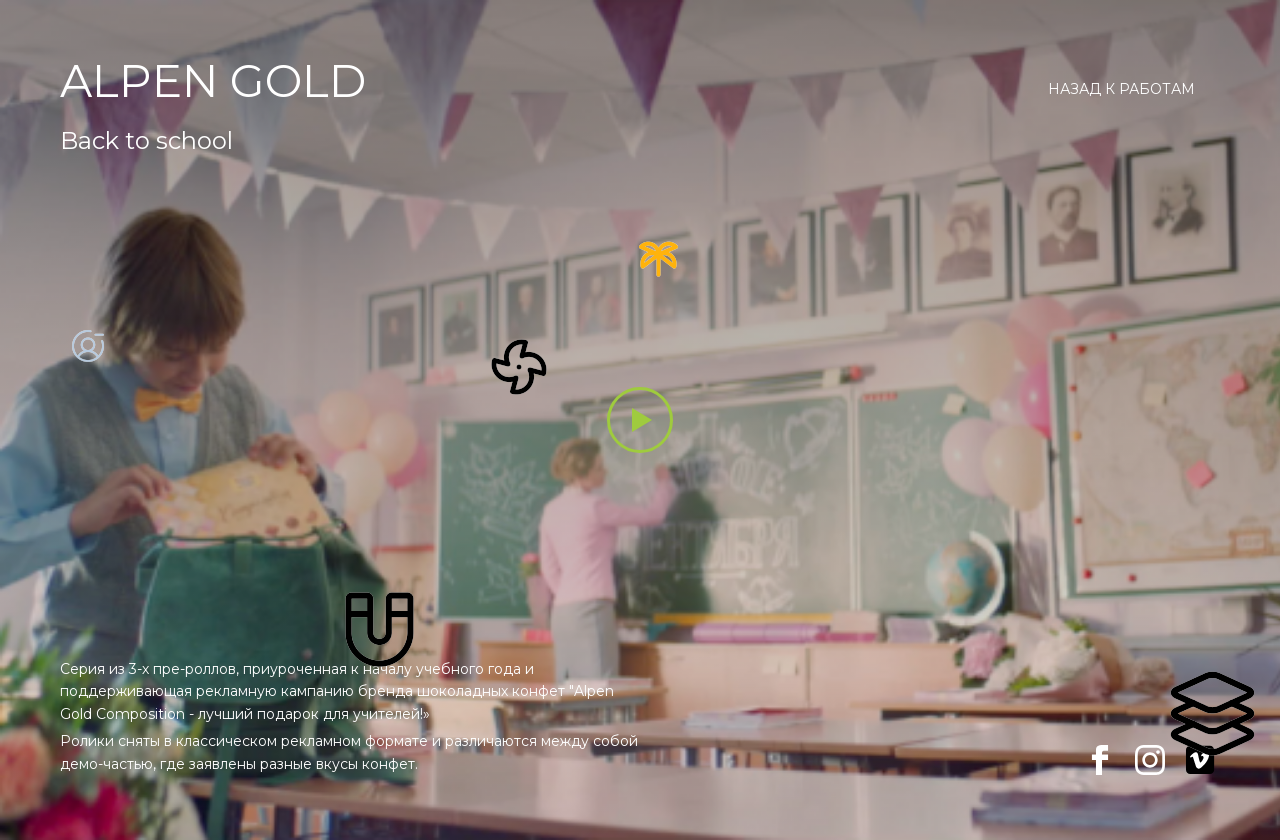 This screenshot has width=1280, height=840. What do you see at coordinates (658, 258) in the screenshot?
I see `indicates a tropical or vacation-related category` at bounding box center [658, 258].